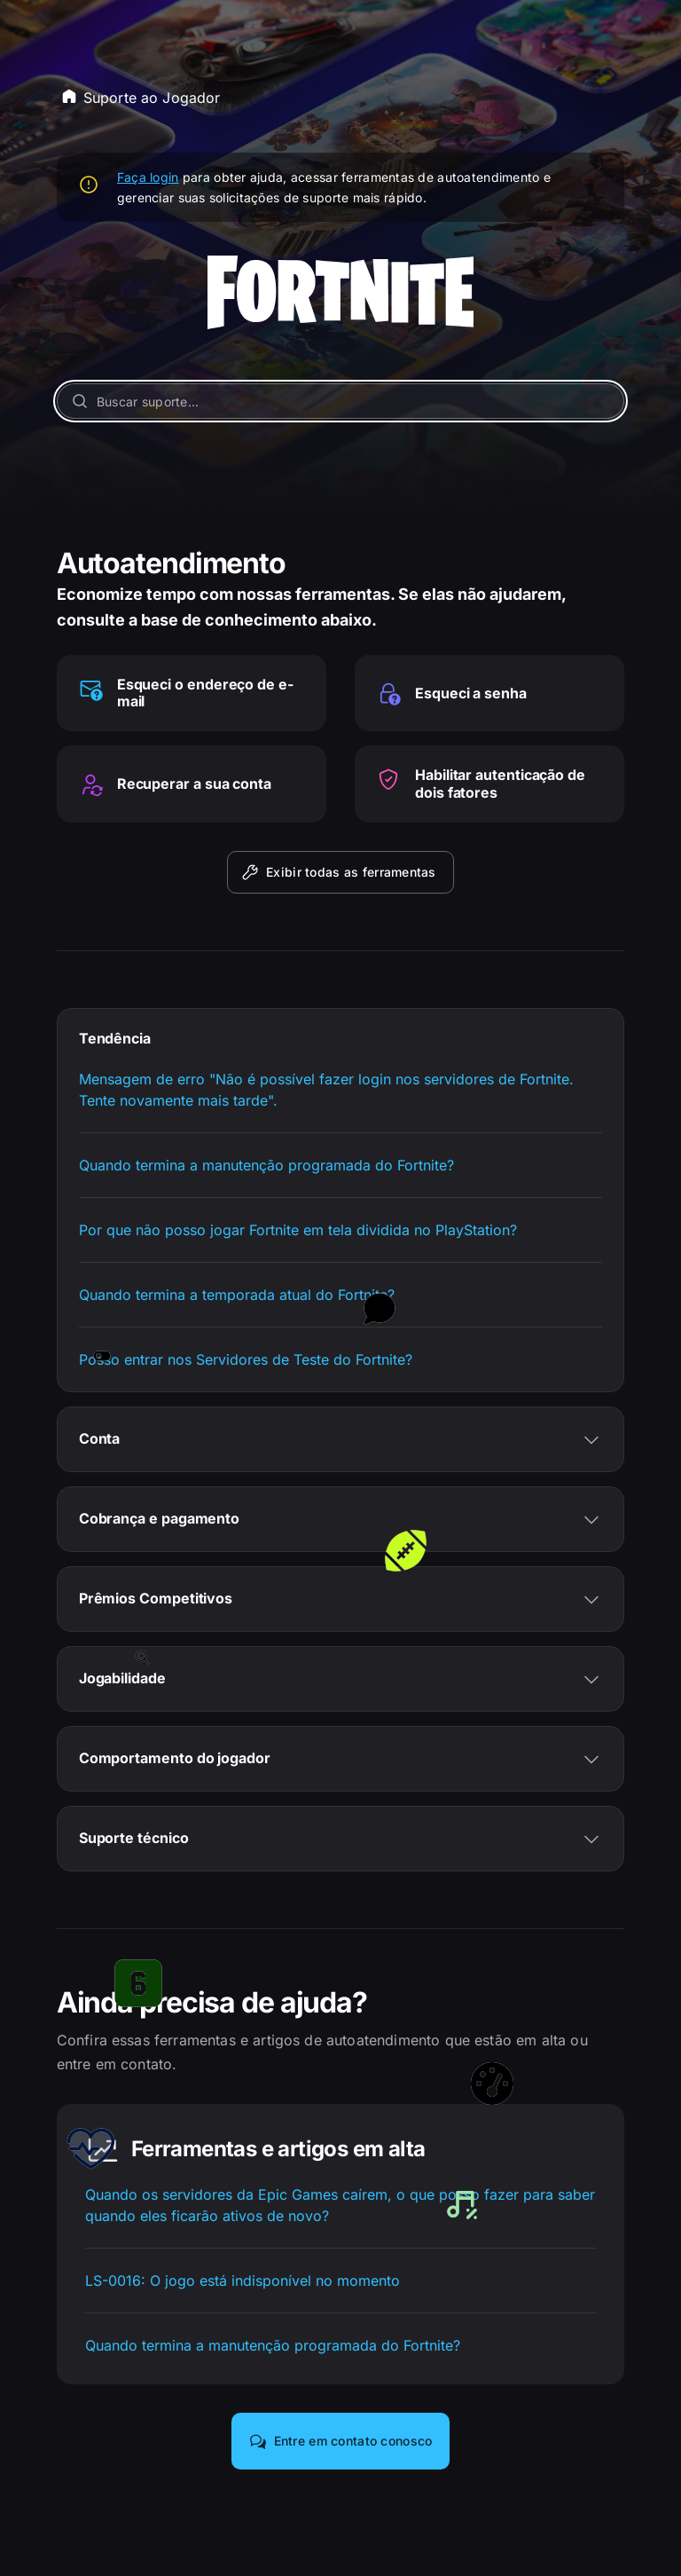  What do you see at coordinates (142, 1657) in the screenshot?
I see `cancel or exit search mode` at bounding box center [142, 1657].